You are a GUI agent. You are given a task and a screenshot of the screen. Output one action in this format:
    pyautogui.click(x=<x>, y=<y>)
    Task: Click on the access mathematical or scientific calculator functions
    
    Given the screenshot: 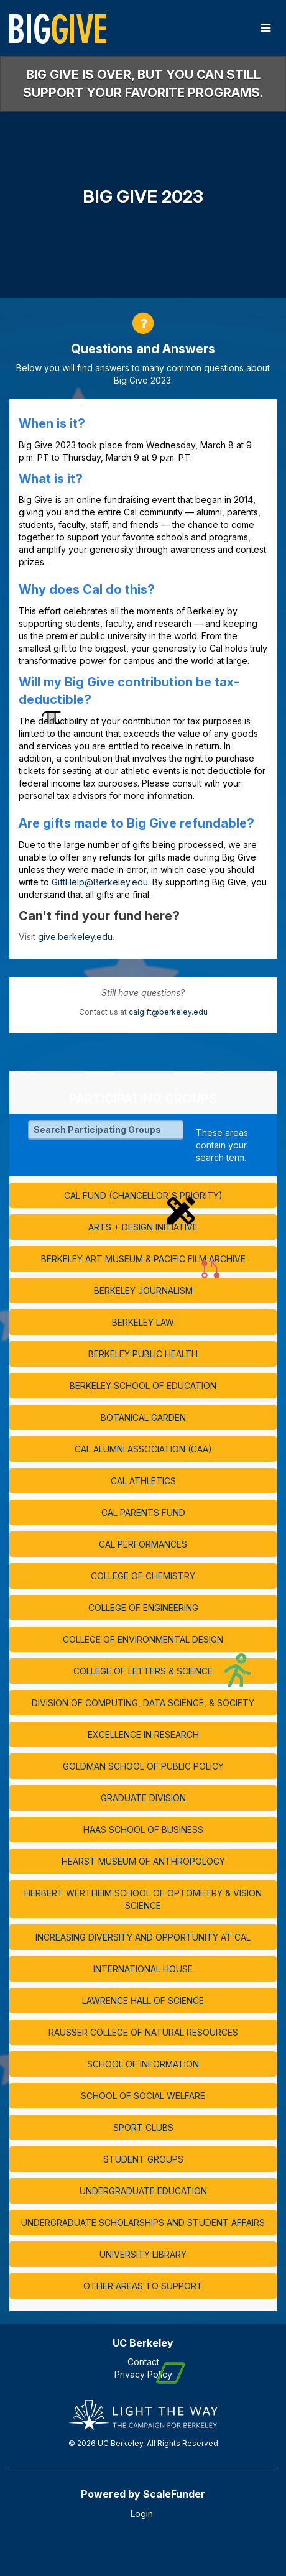 What is the action you would take?
    pyautogui.click(x=52, y=718)
    